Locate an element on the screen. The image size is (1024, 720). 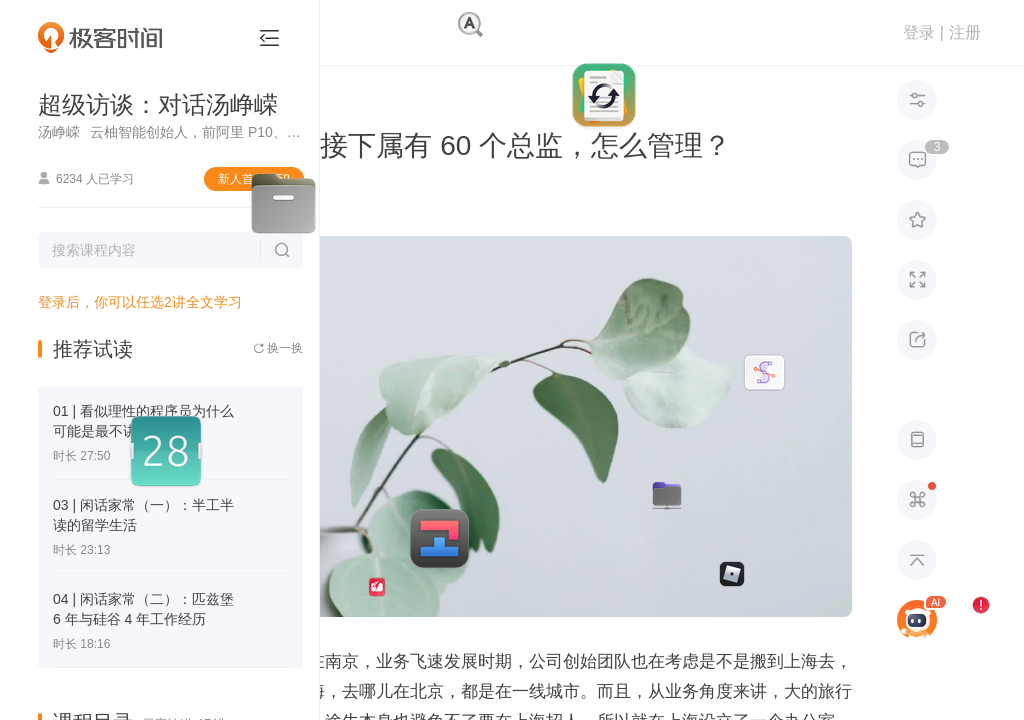
an eps vector file is located at coordinates (377, 587).